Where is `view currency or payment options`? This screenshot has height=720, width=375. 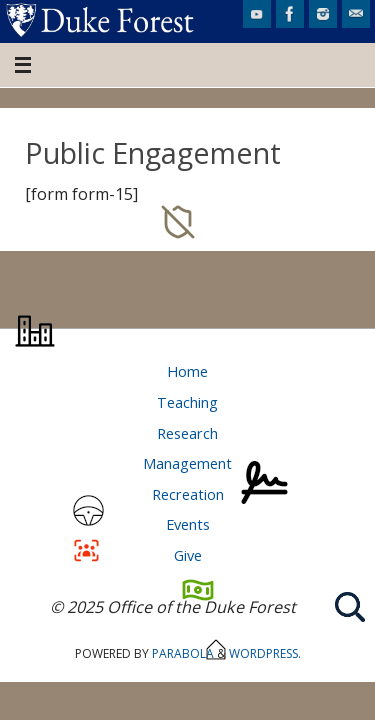 view currency or payment options is located at coordinates (198, 590).